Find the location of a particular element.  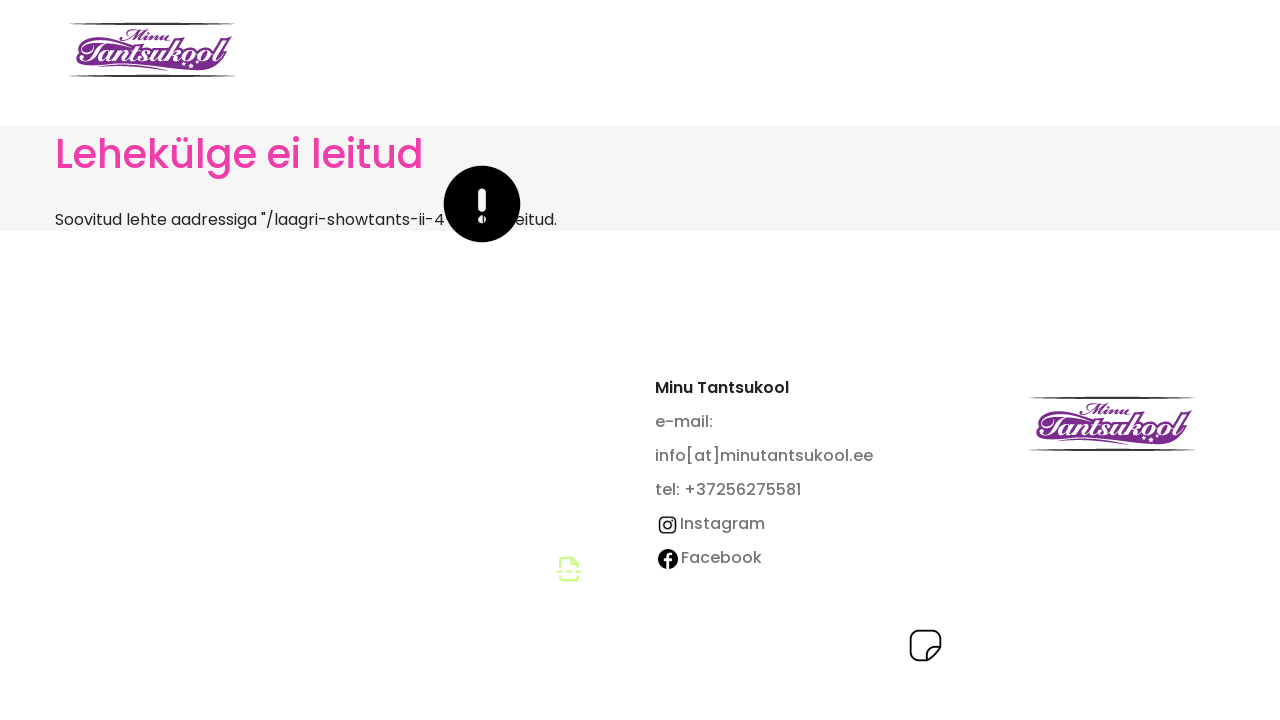

indicates a warning or alert requiring attention is located at coordinates (482, 204).